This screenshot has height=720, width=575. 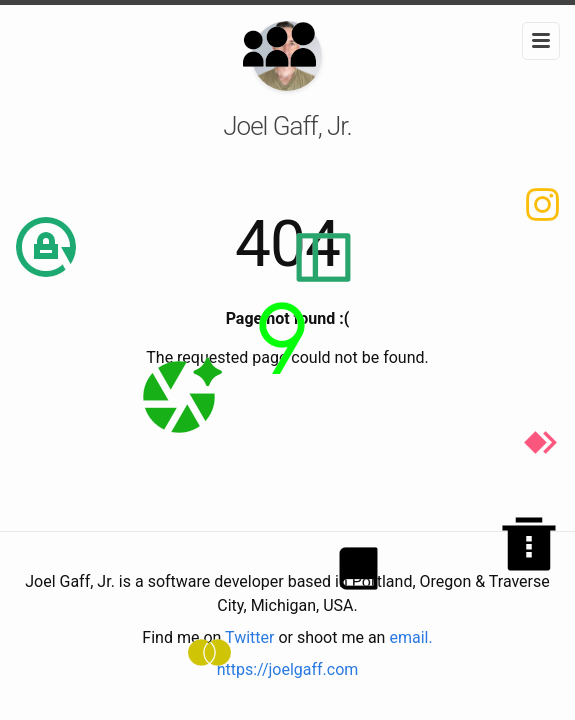 I want to click on select number 9 from a list or keypad, so click(x=282, y=339).